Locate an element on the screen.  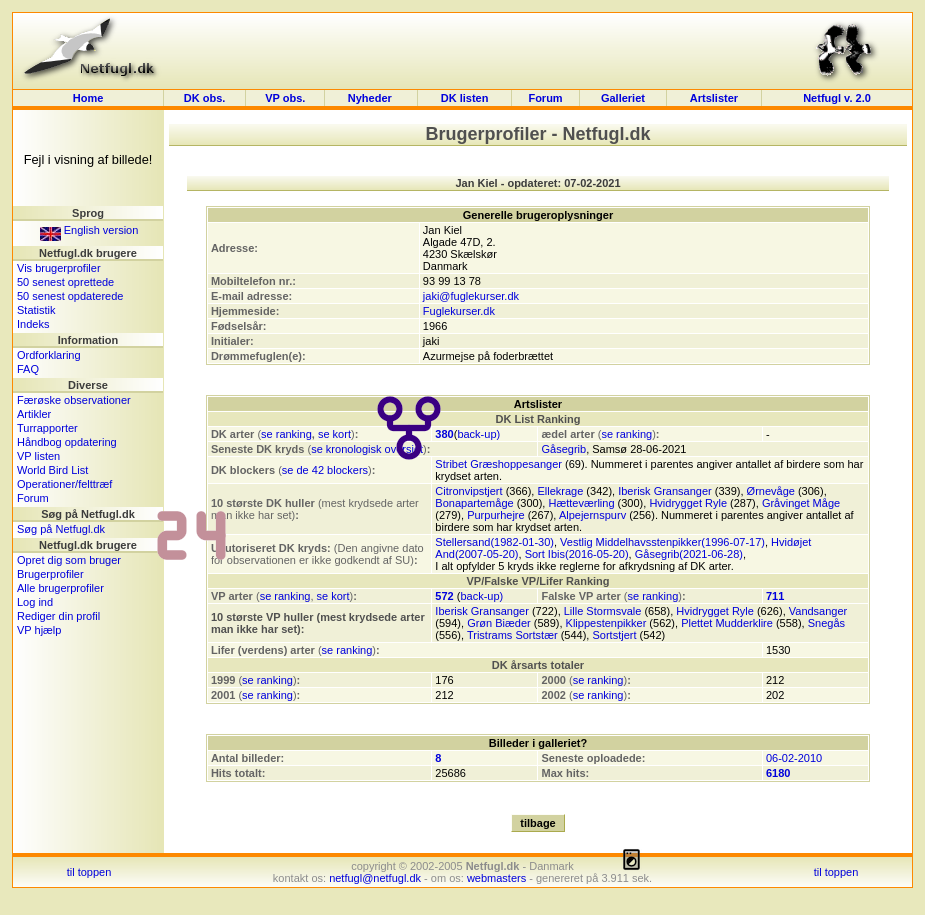
indicates 24-hour time format or availability is located at coordinates (191, 535).